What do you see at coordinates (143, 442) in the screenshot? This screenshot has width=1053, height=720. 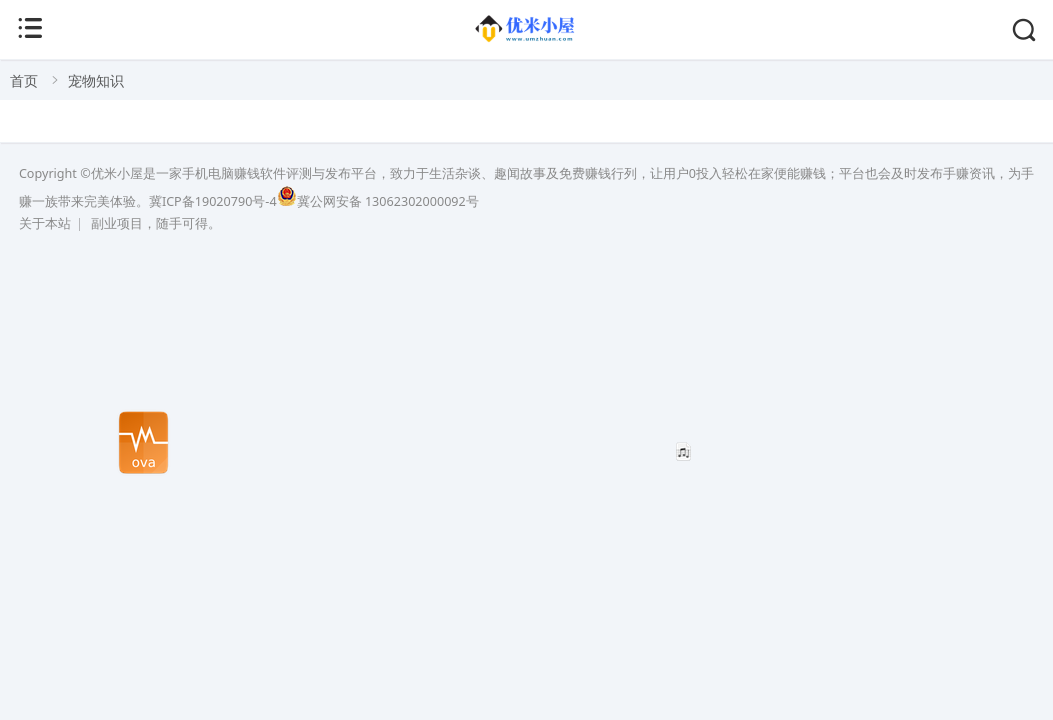 I see `a VirtualBox appliance file (.ova format)` at bounding box center [143, 442].